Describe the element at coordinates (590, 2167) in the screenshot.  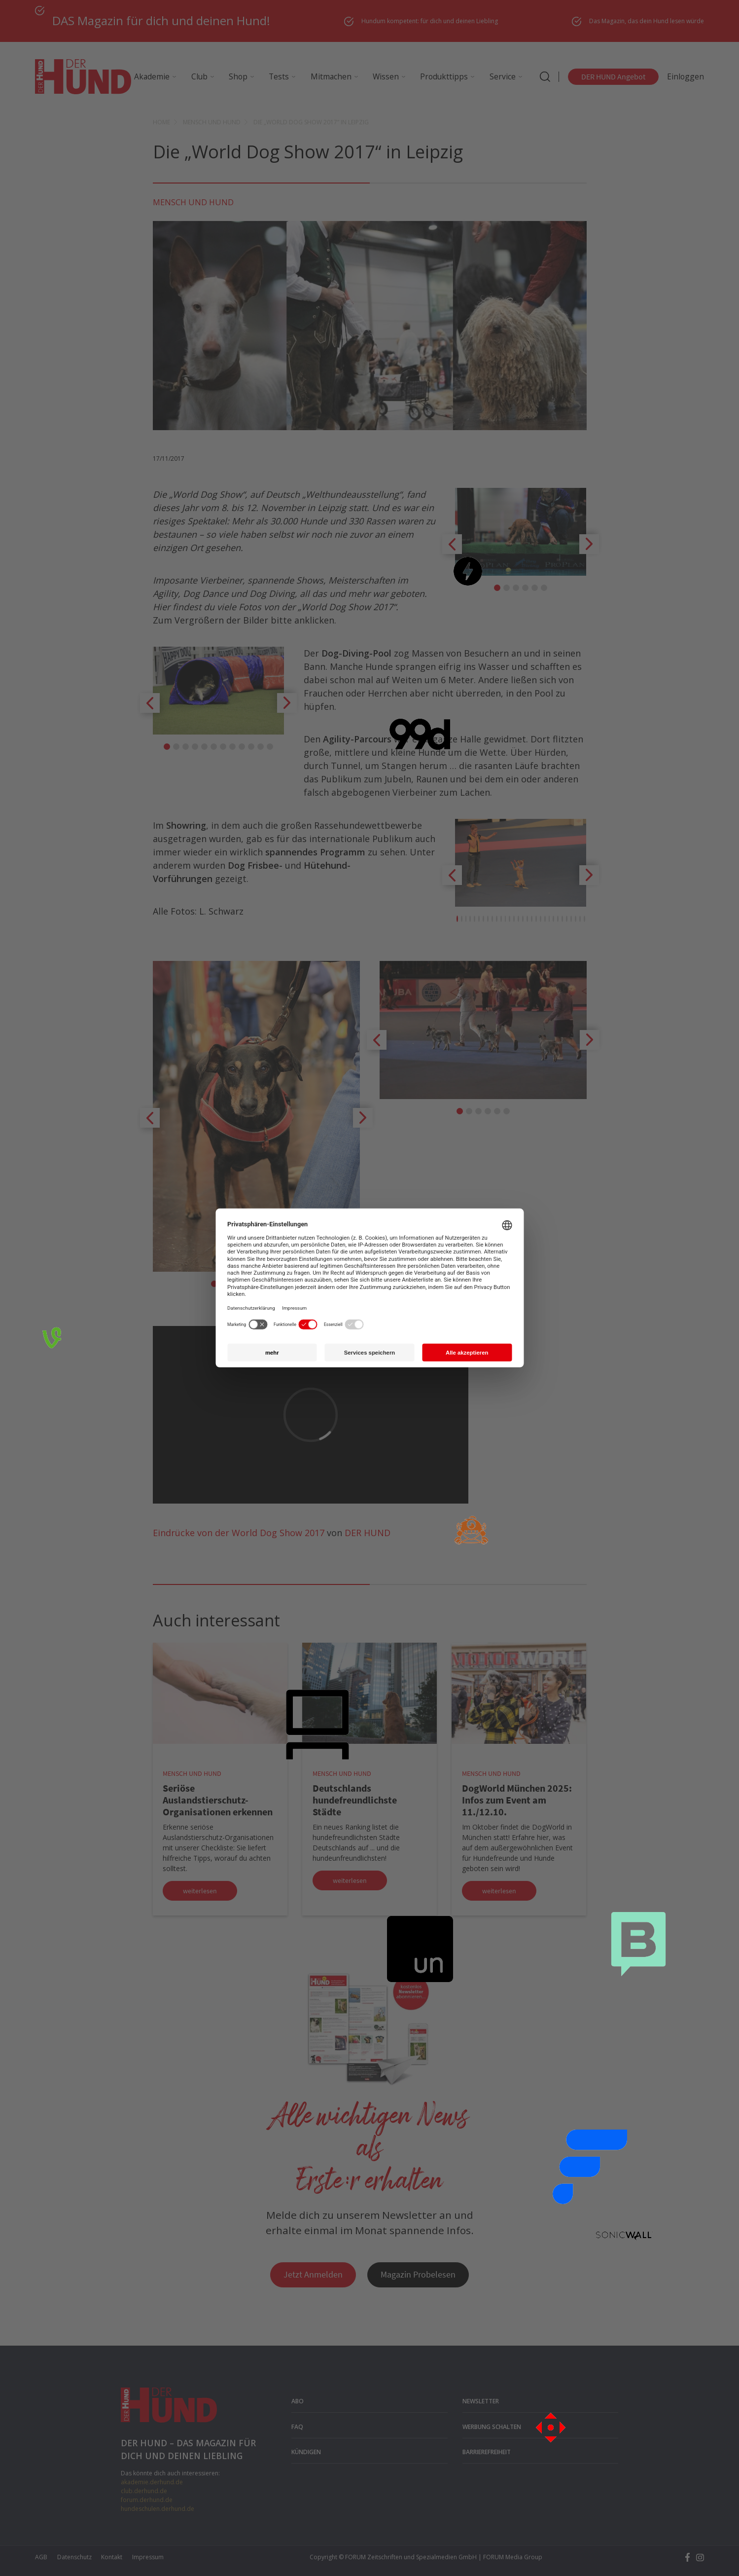
I see `flat.io logo` at that location.